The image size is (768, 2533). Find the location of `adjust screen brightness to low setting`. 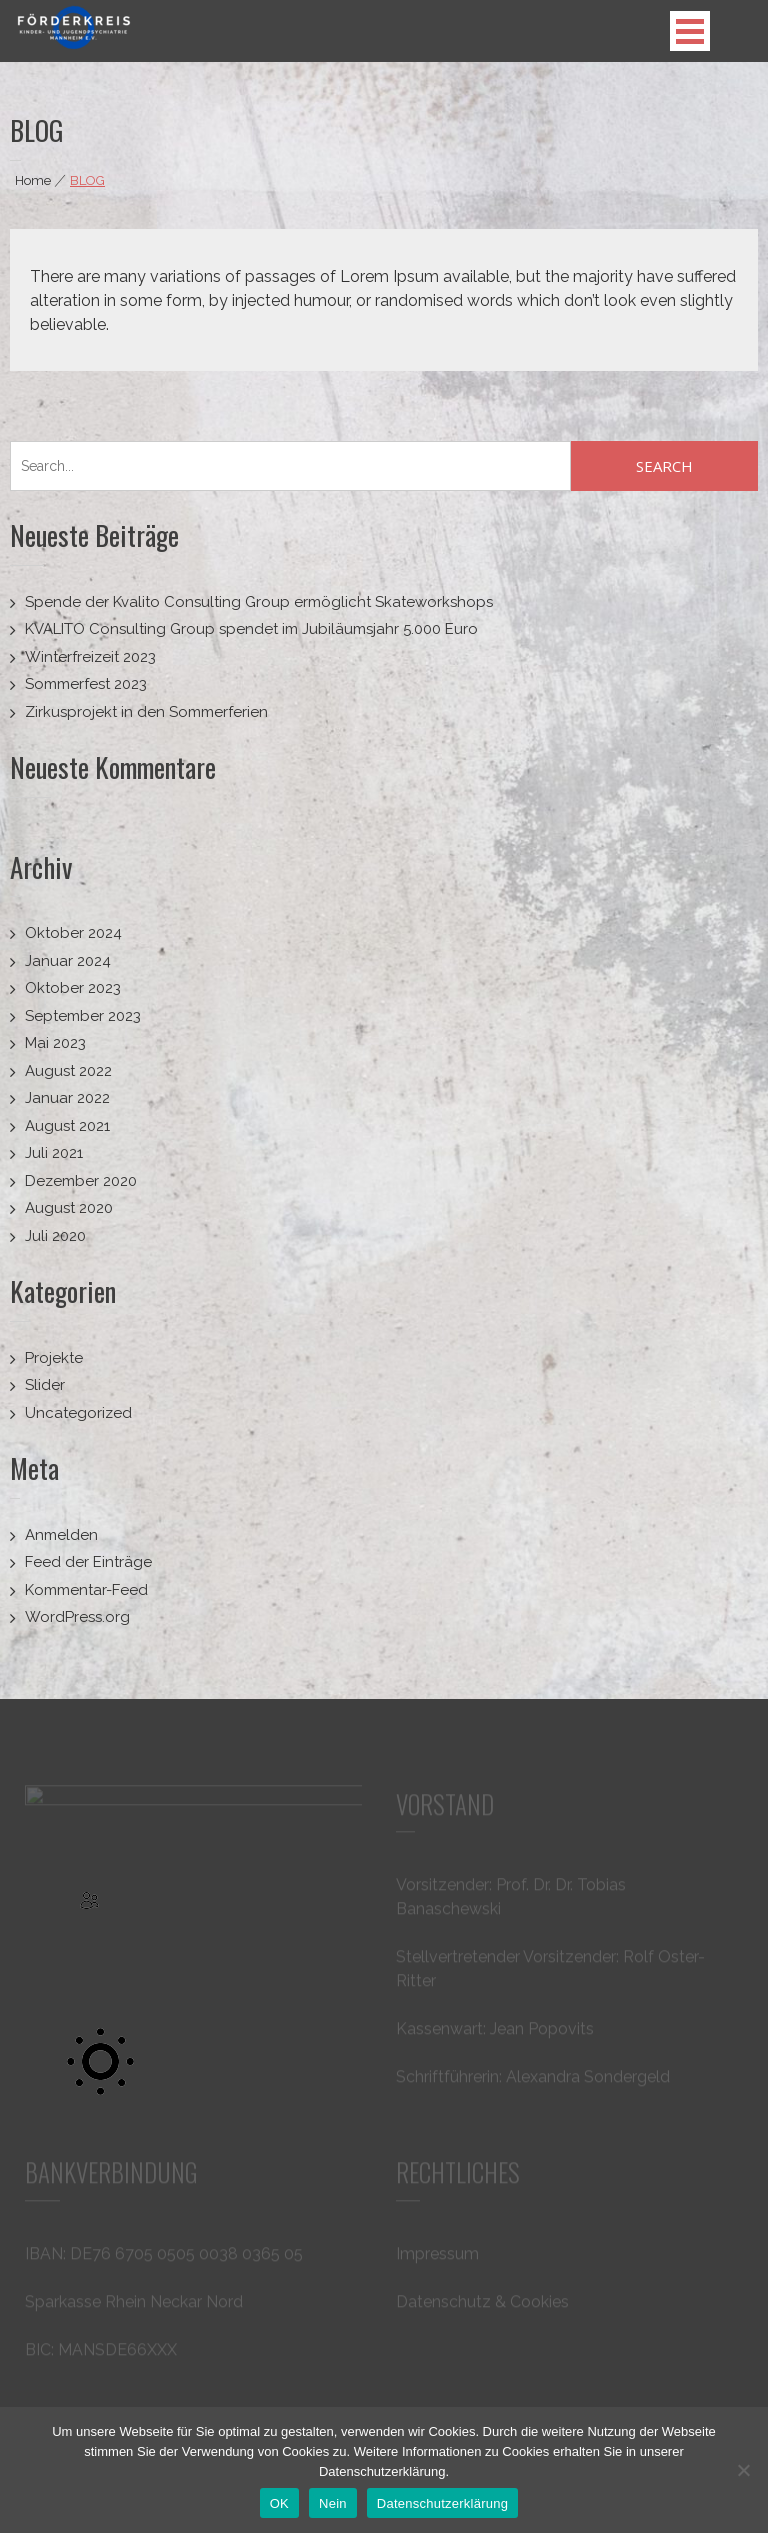

adjust screen brightness to low setting is located at coordinates (100, 2061).